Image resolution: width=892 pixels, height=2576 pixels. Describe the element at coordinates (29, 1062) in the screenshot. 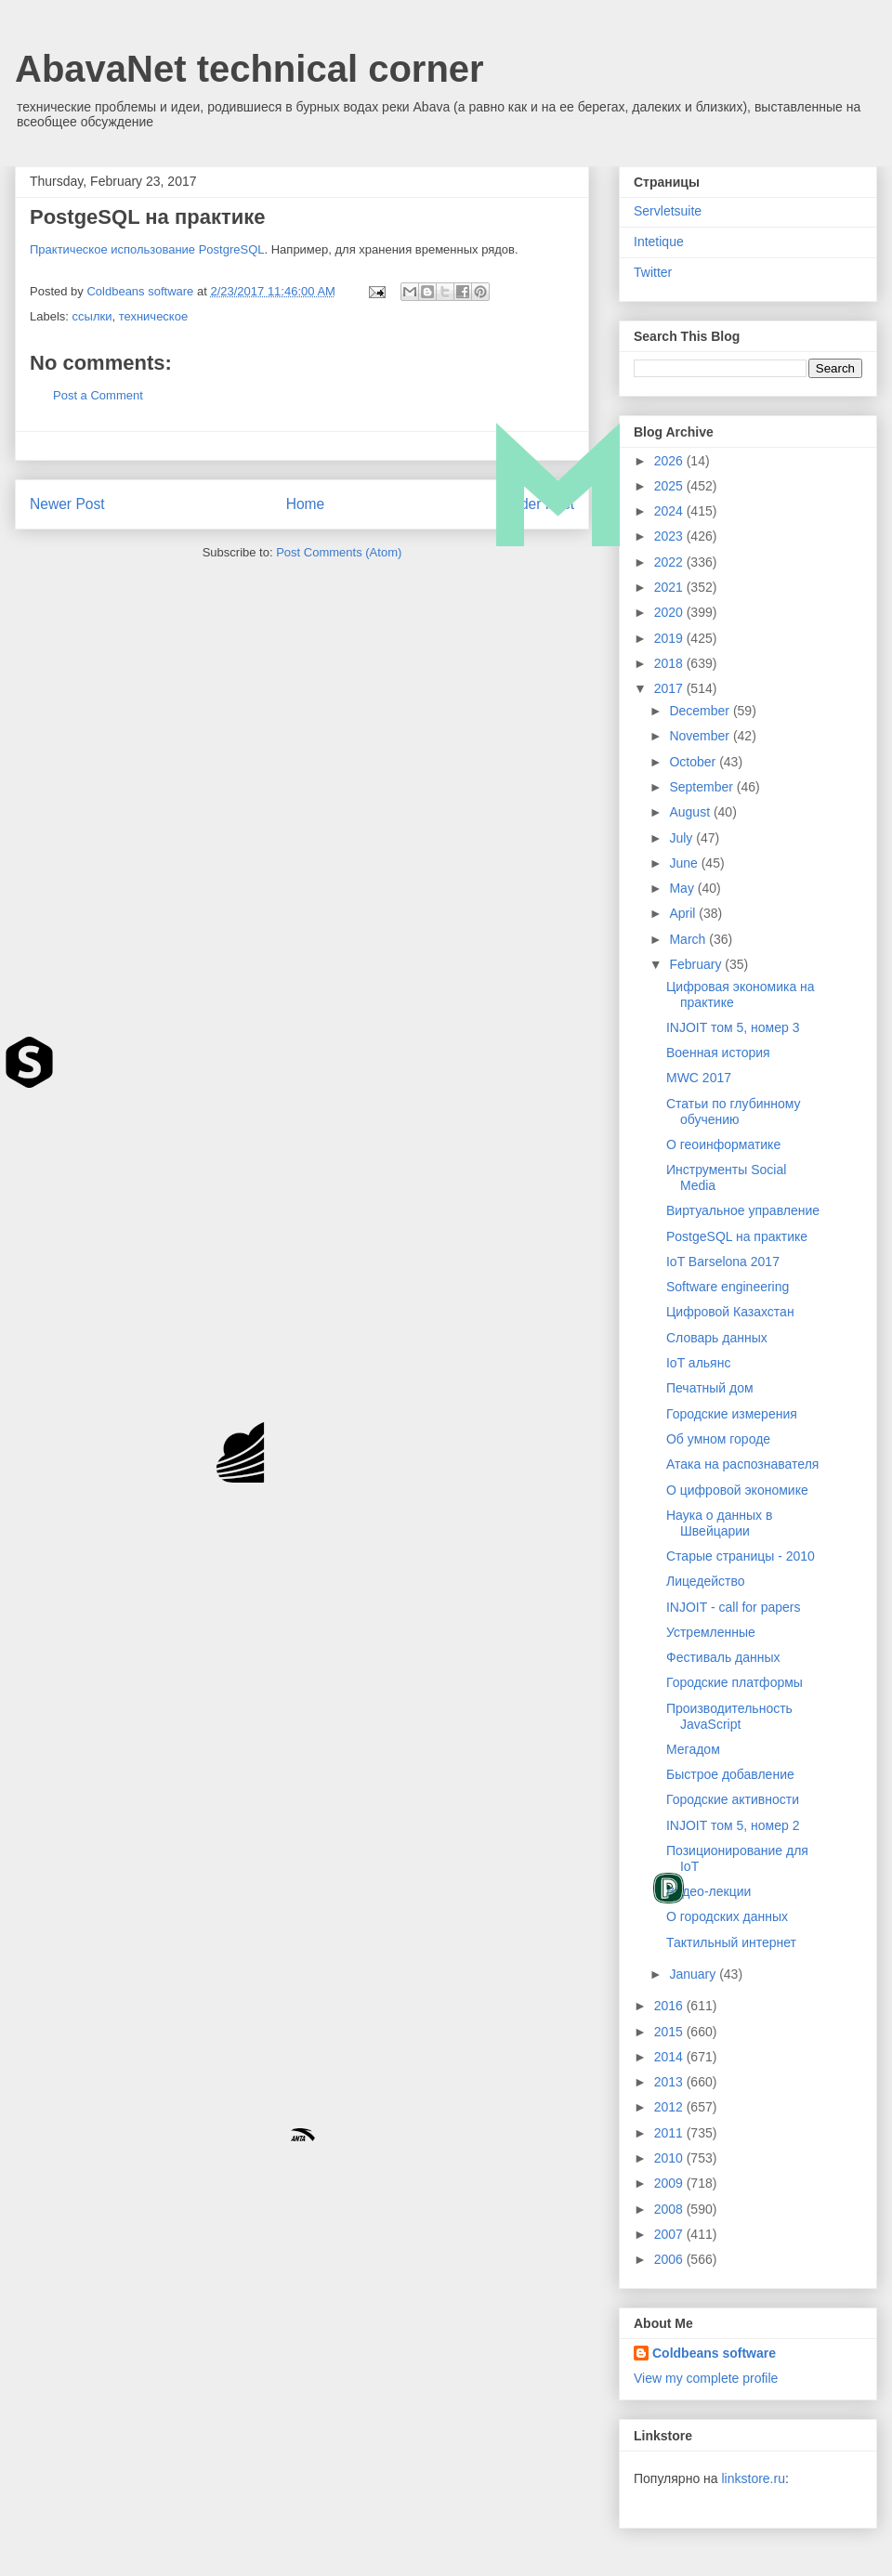

I see `visit the SPOJ competitive programming platform` at that location.